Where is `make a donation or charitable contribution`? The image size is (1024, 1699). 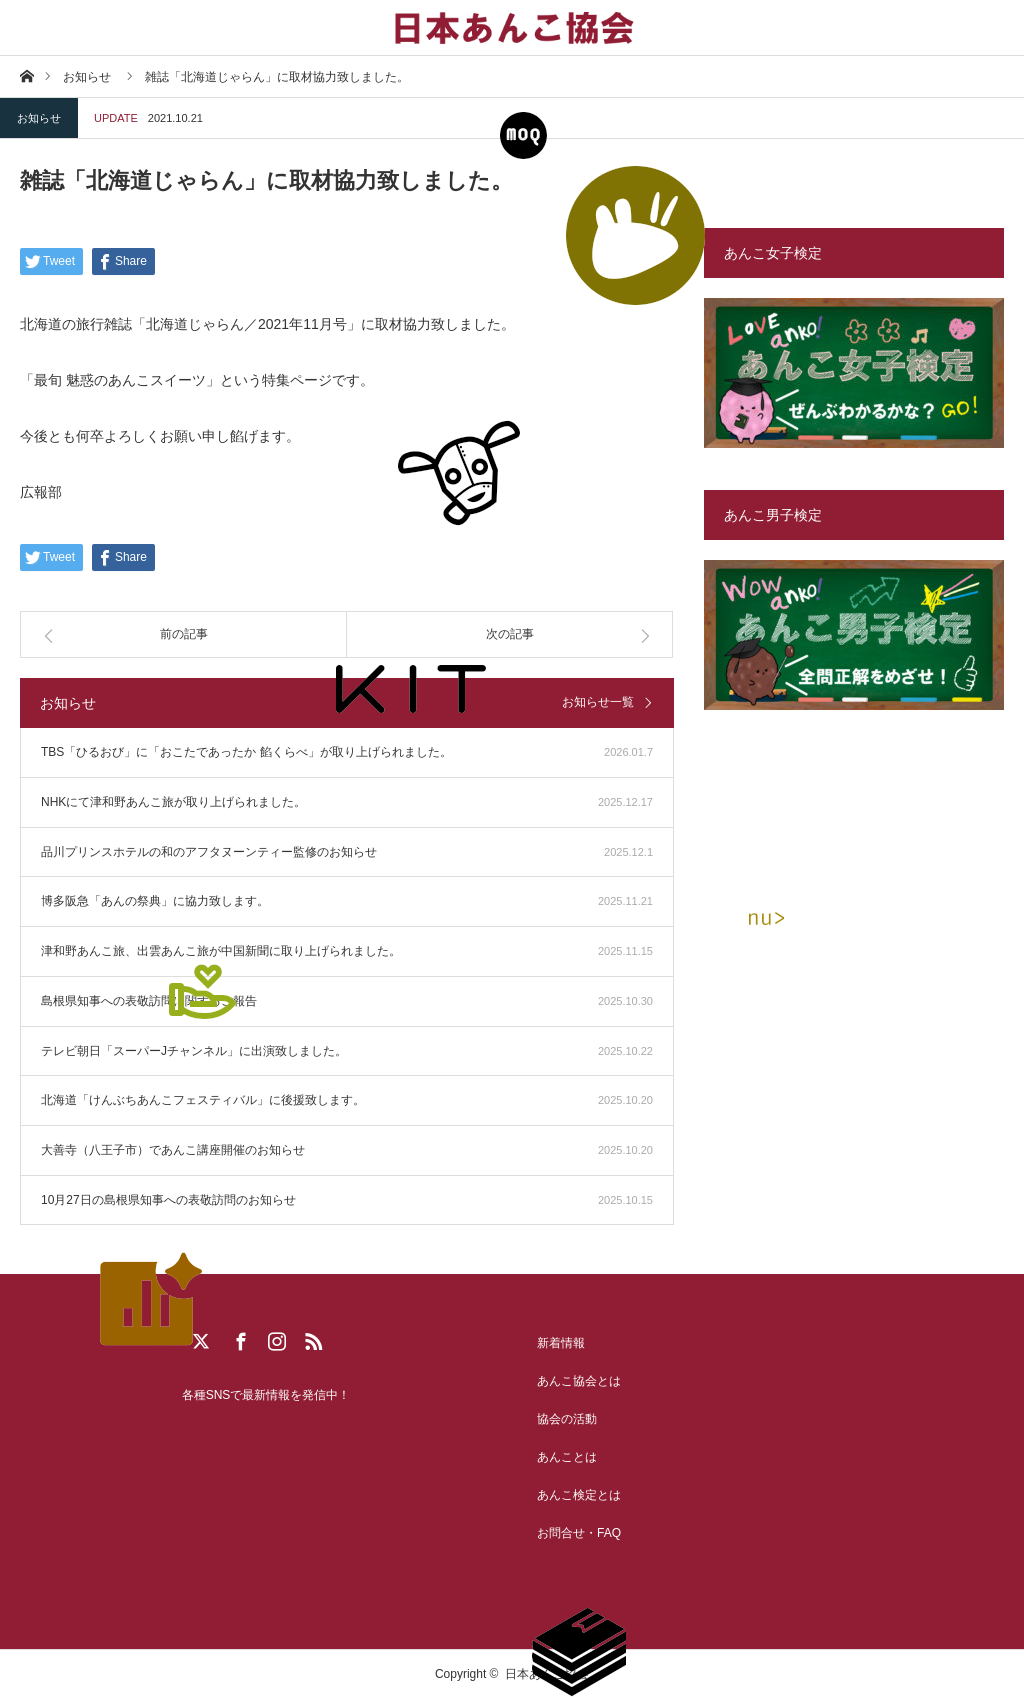
make a donation or charitable contribution is located at coordinates (202, 992).